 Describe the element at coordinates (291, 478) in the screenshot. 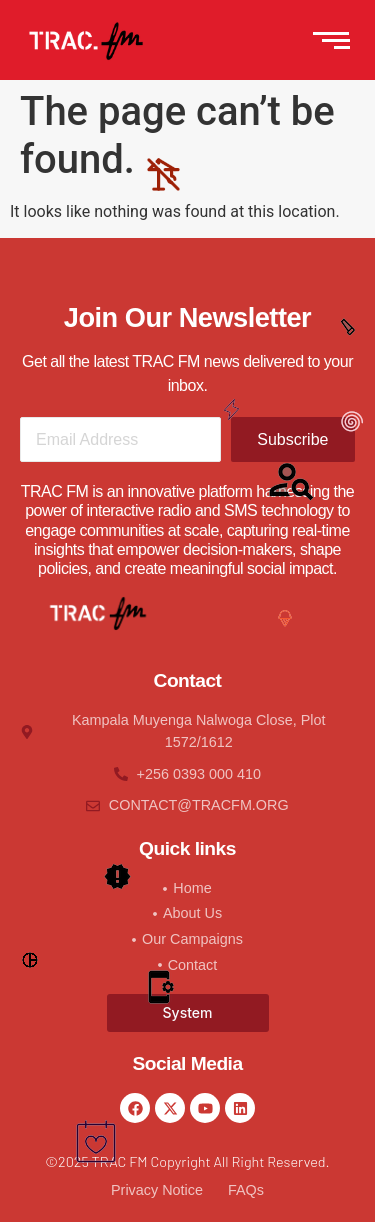

I see `search for a contact or user` at that location.